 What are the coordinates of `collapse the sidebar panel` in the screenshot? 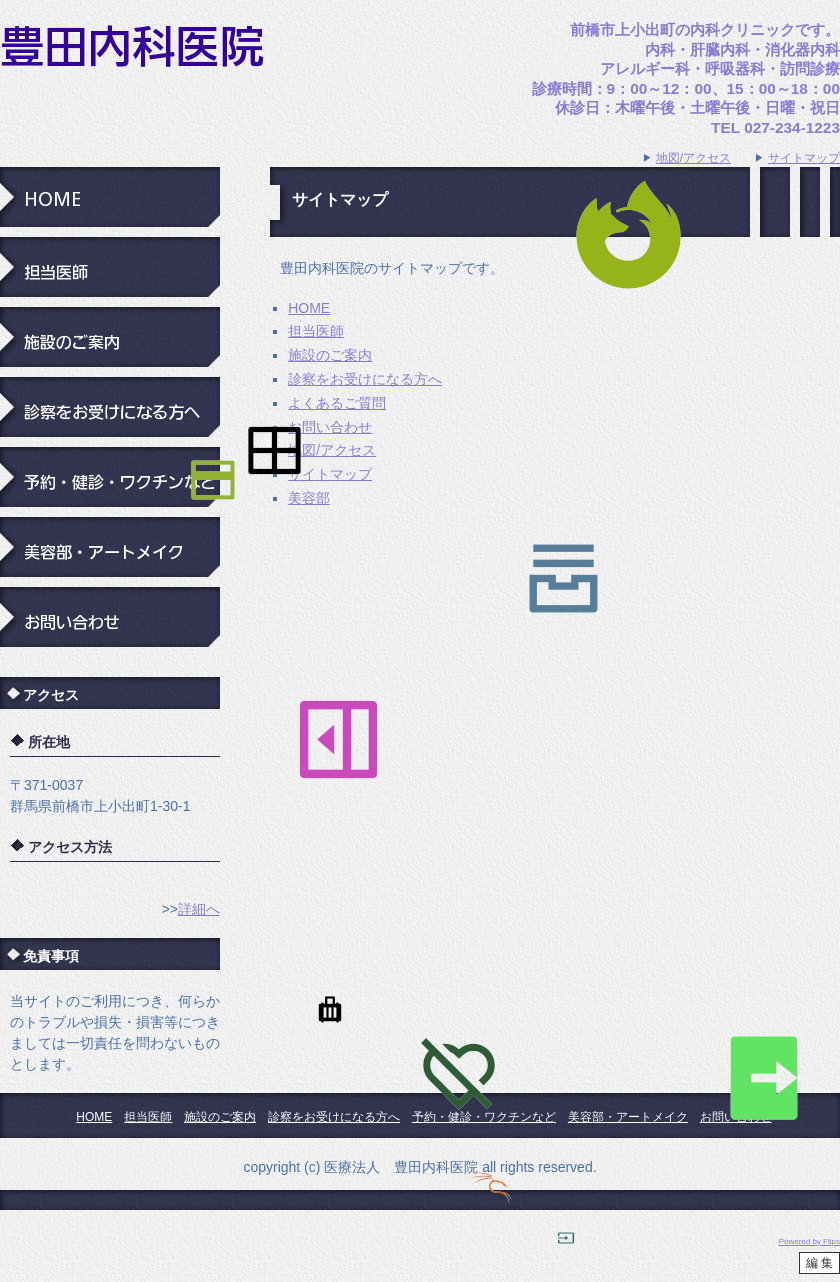 It's located at (338, 739).